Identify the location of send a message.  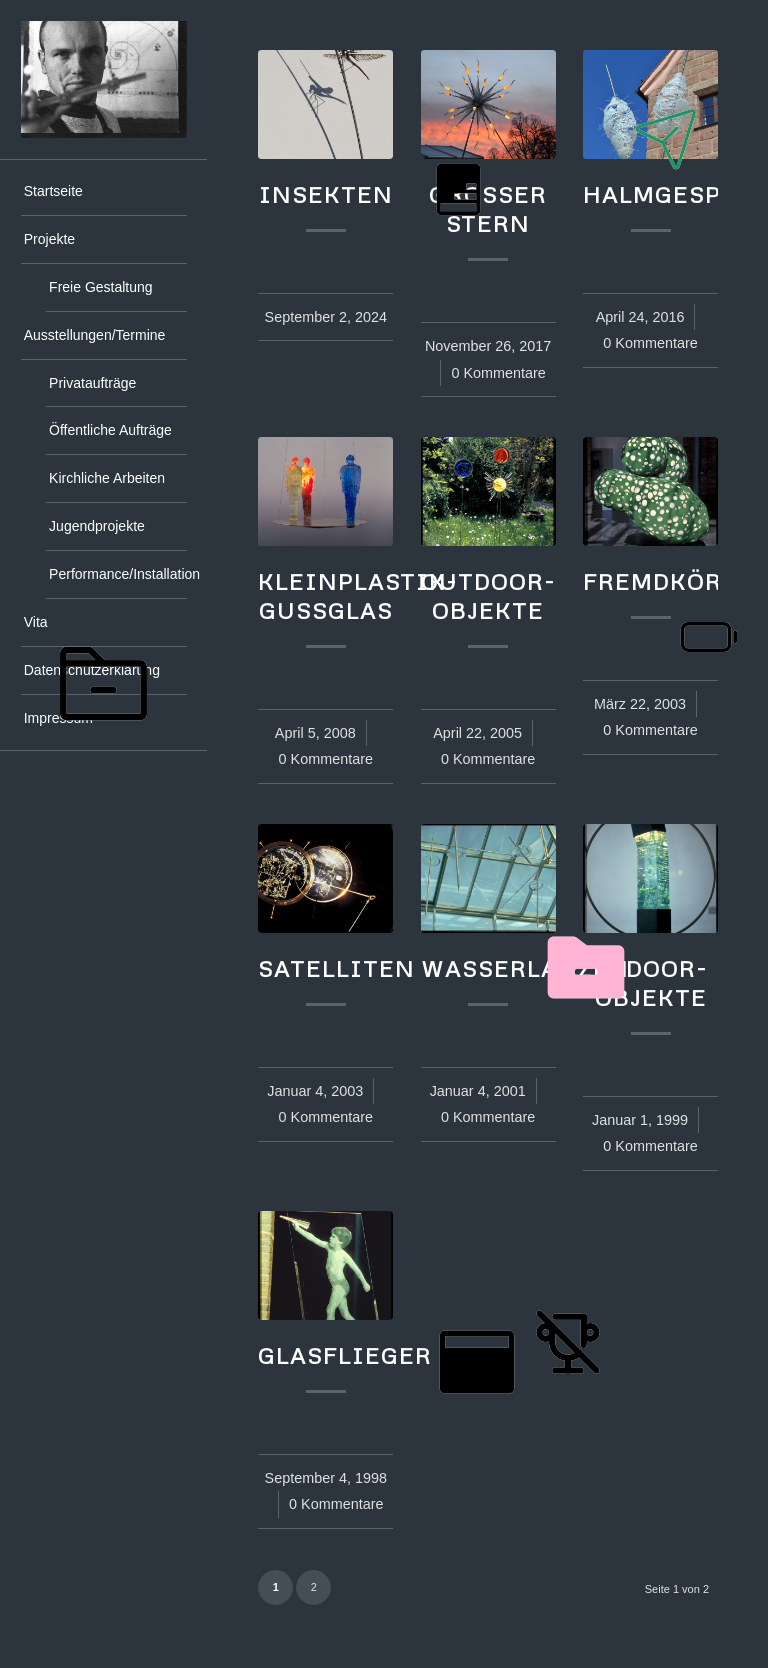
(668, 137).